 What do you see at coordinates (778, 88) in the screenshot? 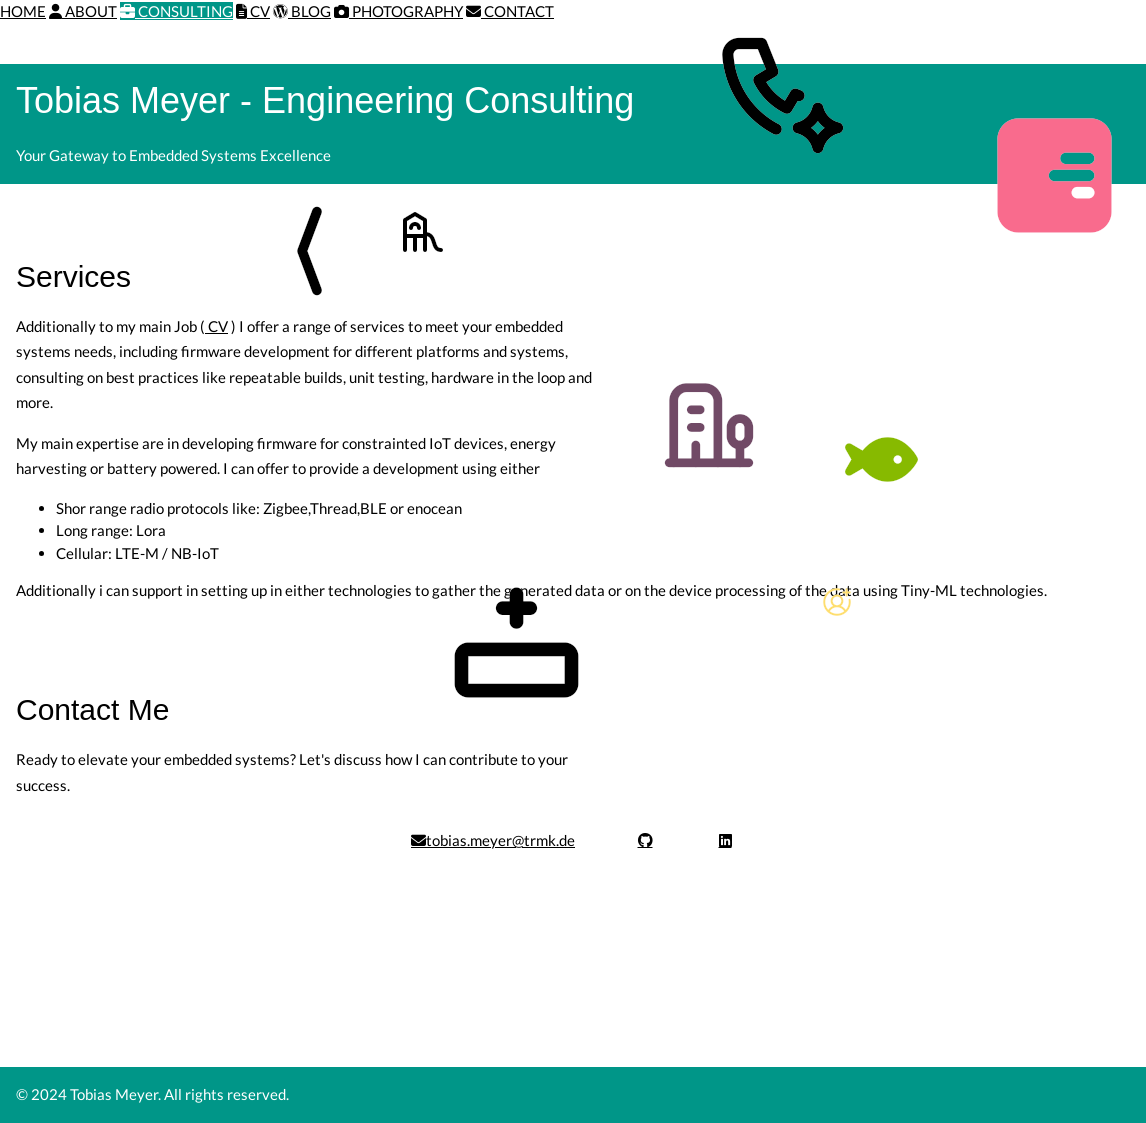
I see `AI-powered calling or smart call features` at bounding box center [778, 88].